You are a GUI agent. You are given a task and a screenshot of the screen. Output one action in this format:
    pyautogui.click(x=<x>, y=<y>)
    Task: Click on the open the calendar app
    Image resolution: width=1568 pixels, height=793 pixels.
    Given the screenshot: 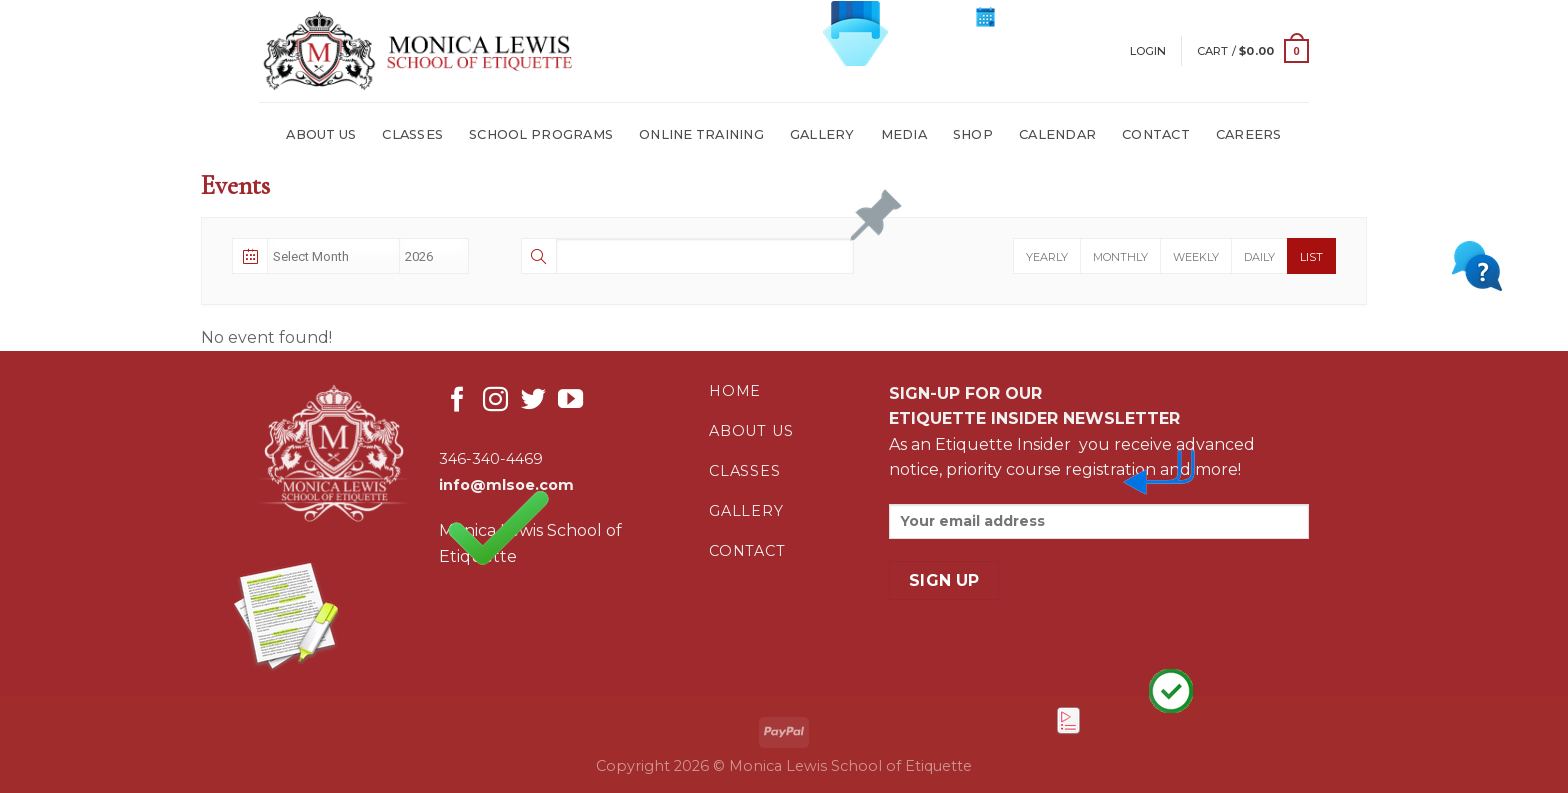 What is the action you would take?
    pyautogui.click(x=985, y=17)
    